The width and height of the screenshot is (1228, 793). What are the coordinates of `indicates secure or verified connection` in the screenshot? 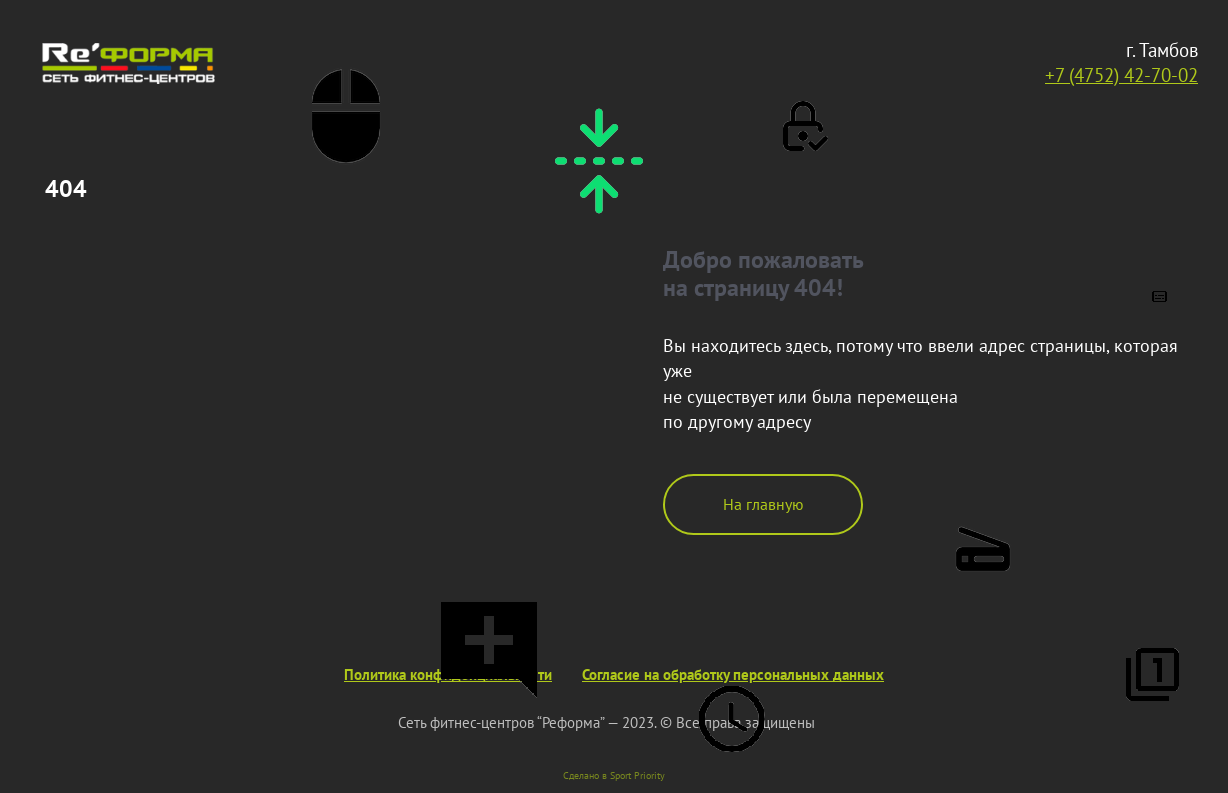 It's located at (803, 126).